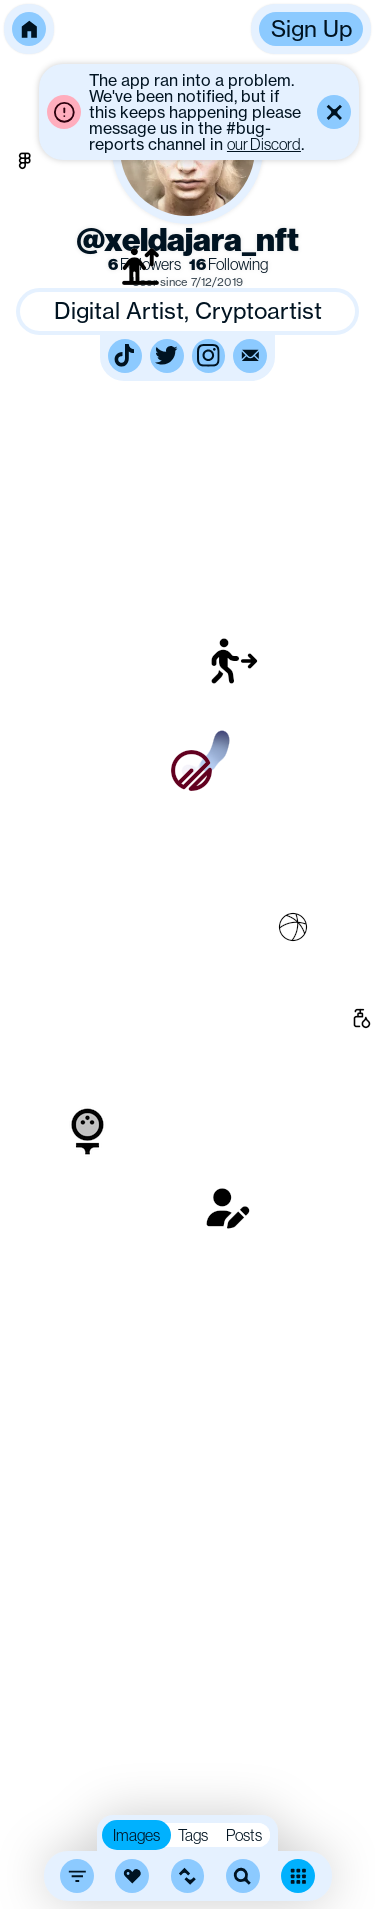 The image size is (375, 1909). I want to click on exit or leave current area, so click(234, 661).